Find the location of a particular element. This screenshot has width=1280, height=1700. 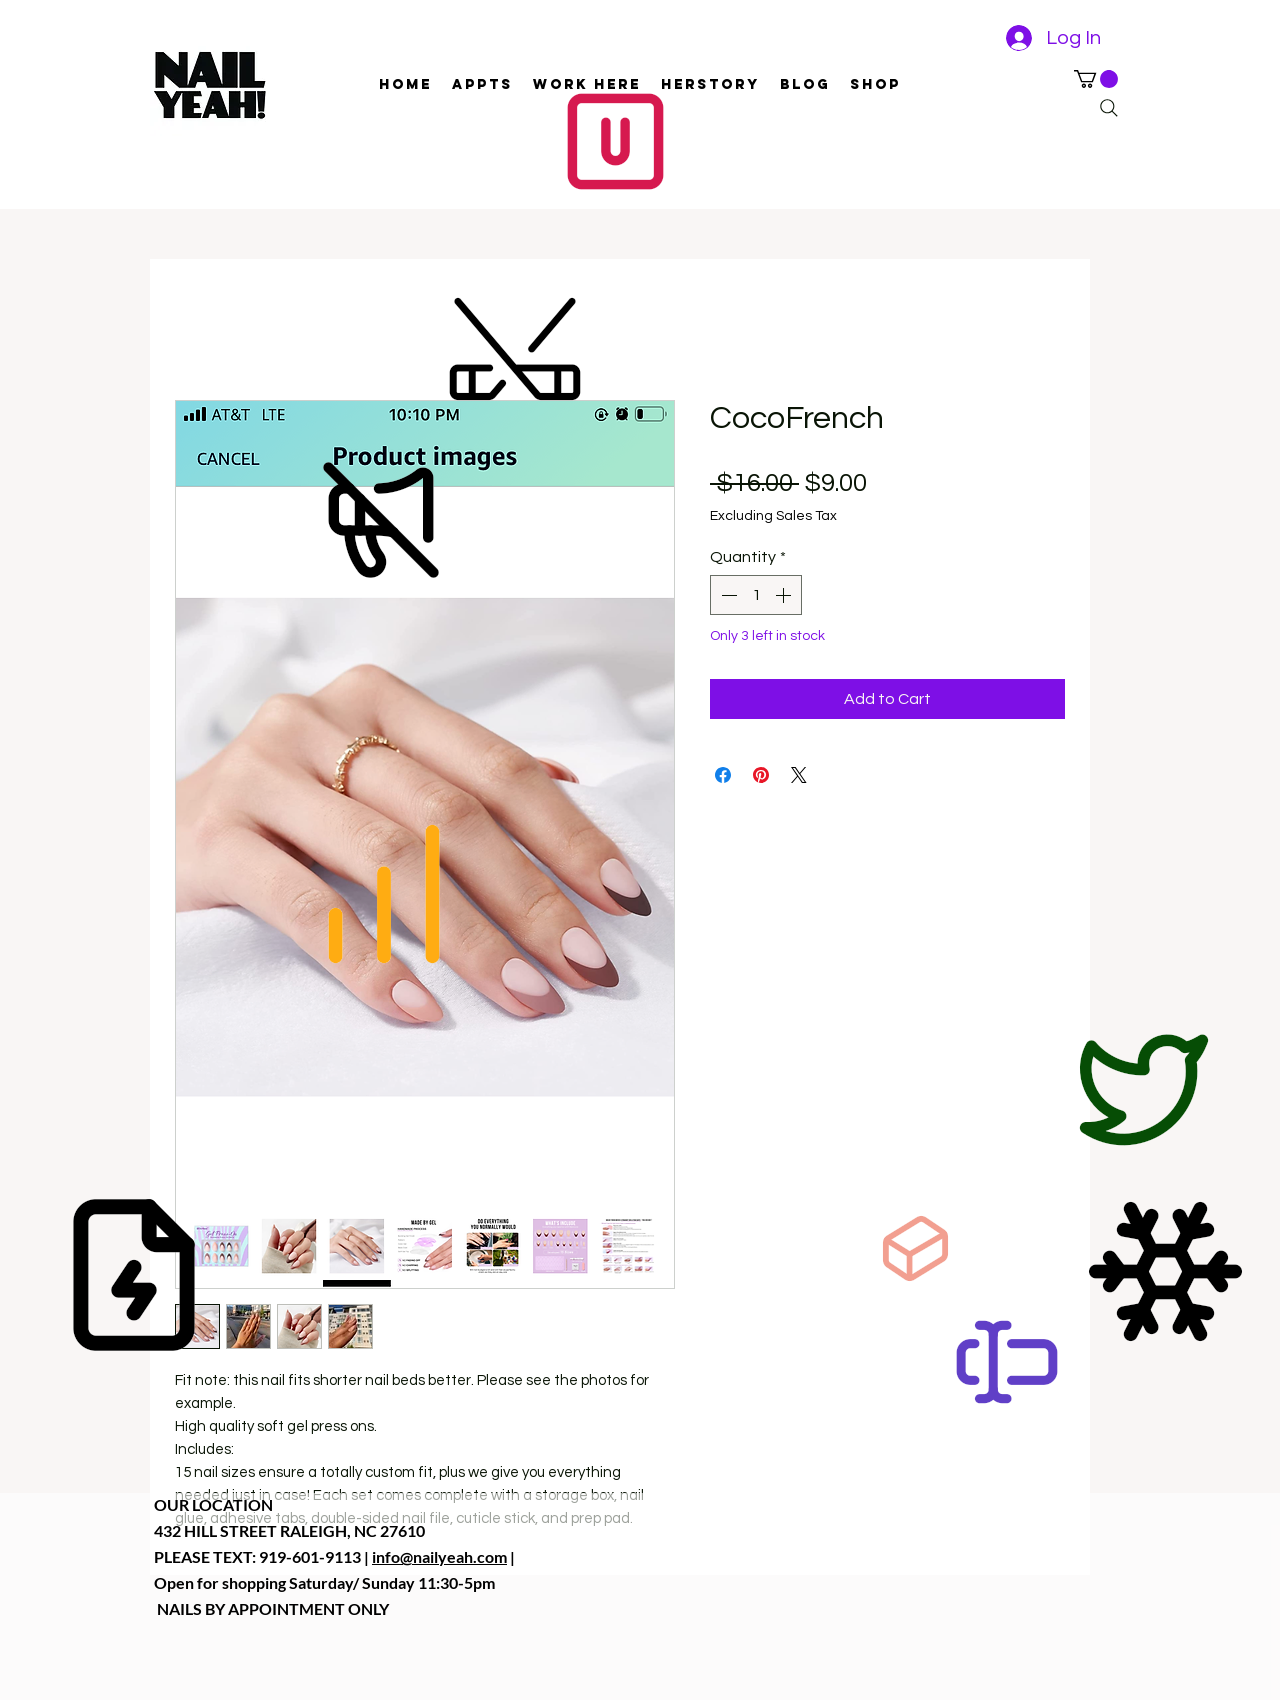

access power or energy-related document is located at coordinates (134, 1275).